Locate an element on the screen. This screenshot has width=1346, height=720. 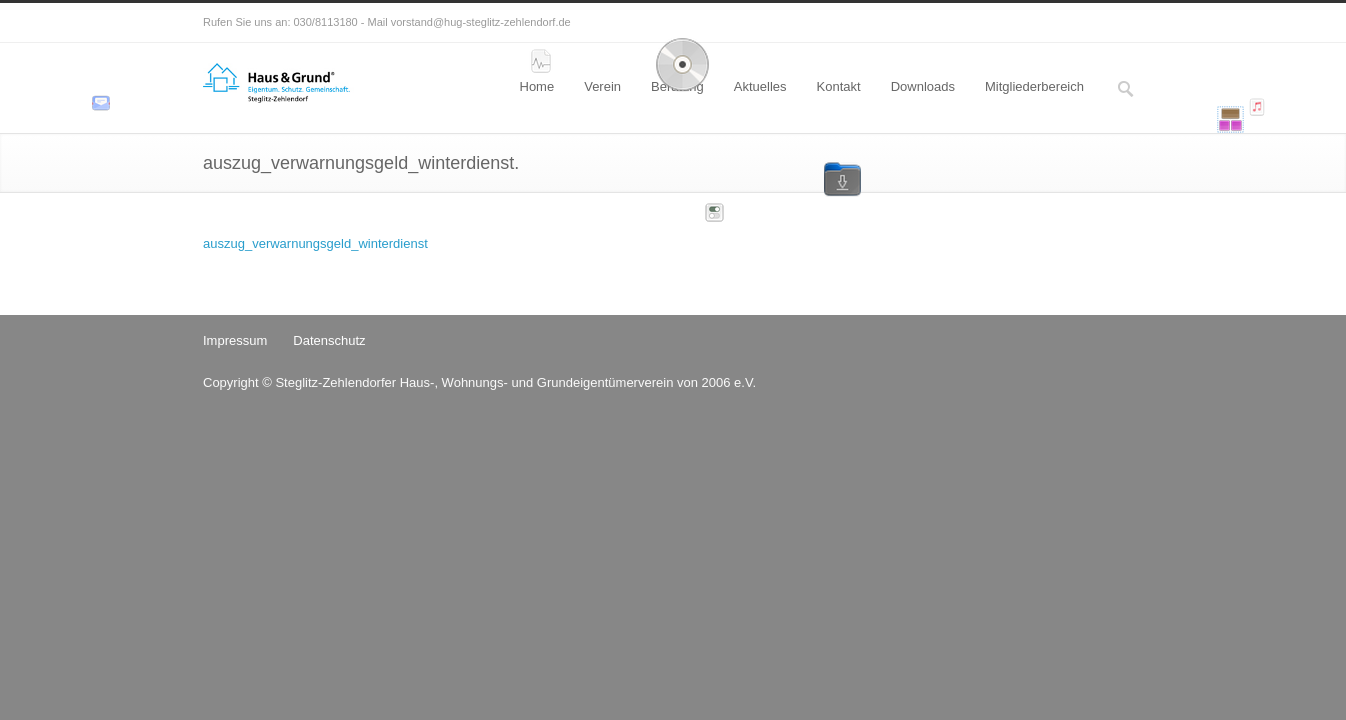
view system log file is located at coordinates (541, 61).